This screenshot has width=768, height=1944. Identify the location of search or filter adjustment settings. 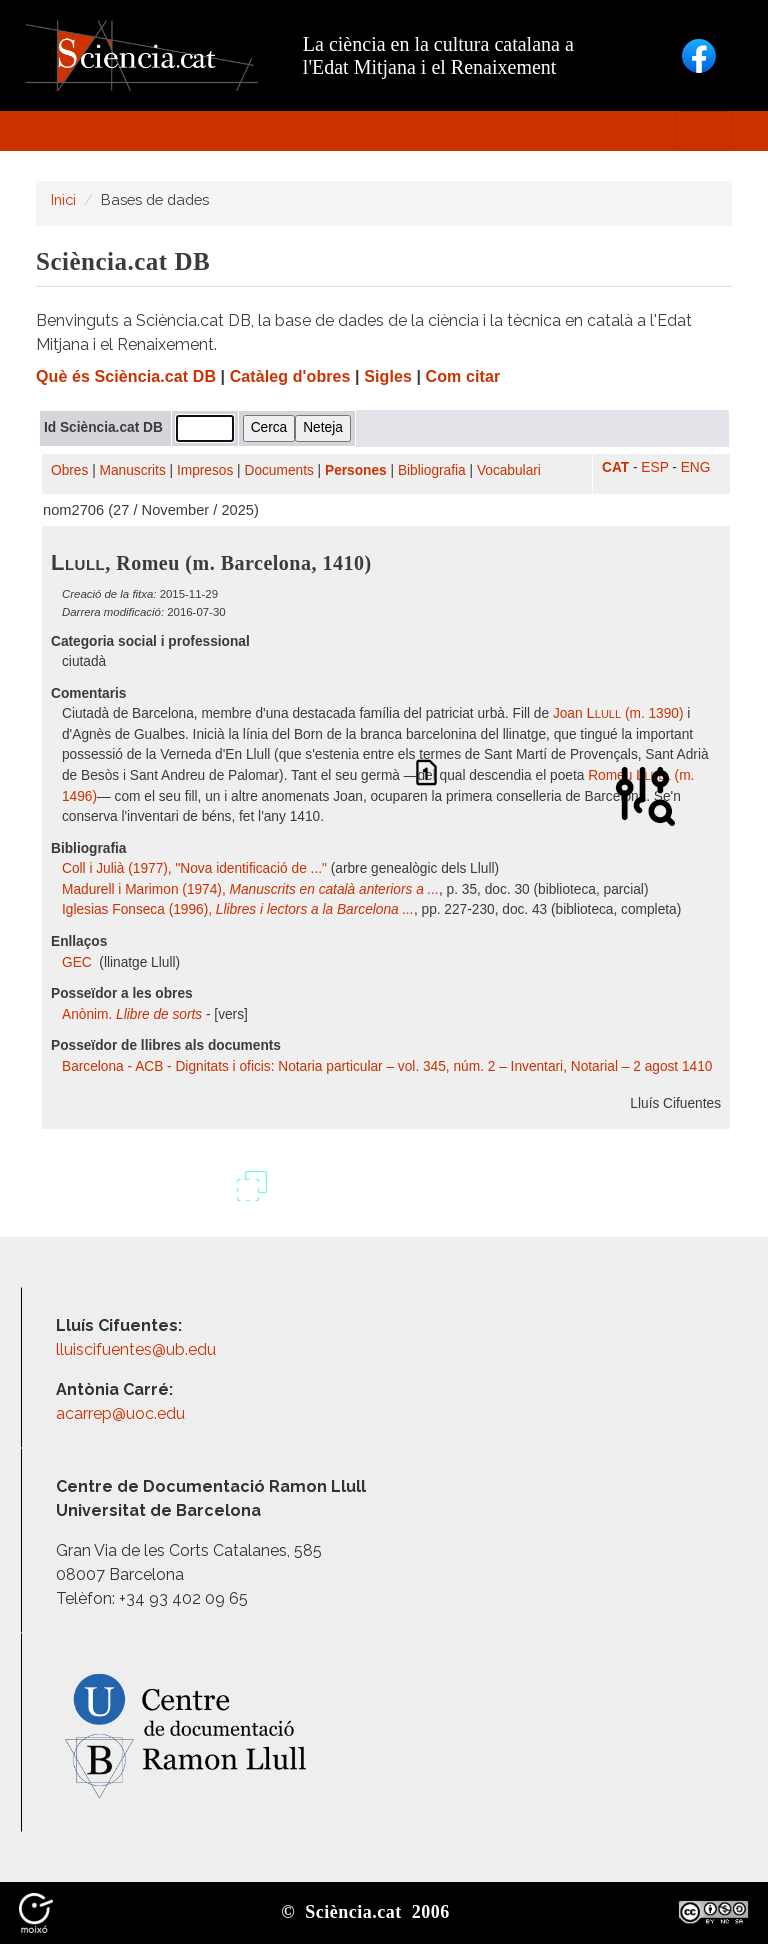
(642, 793).